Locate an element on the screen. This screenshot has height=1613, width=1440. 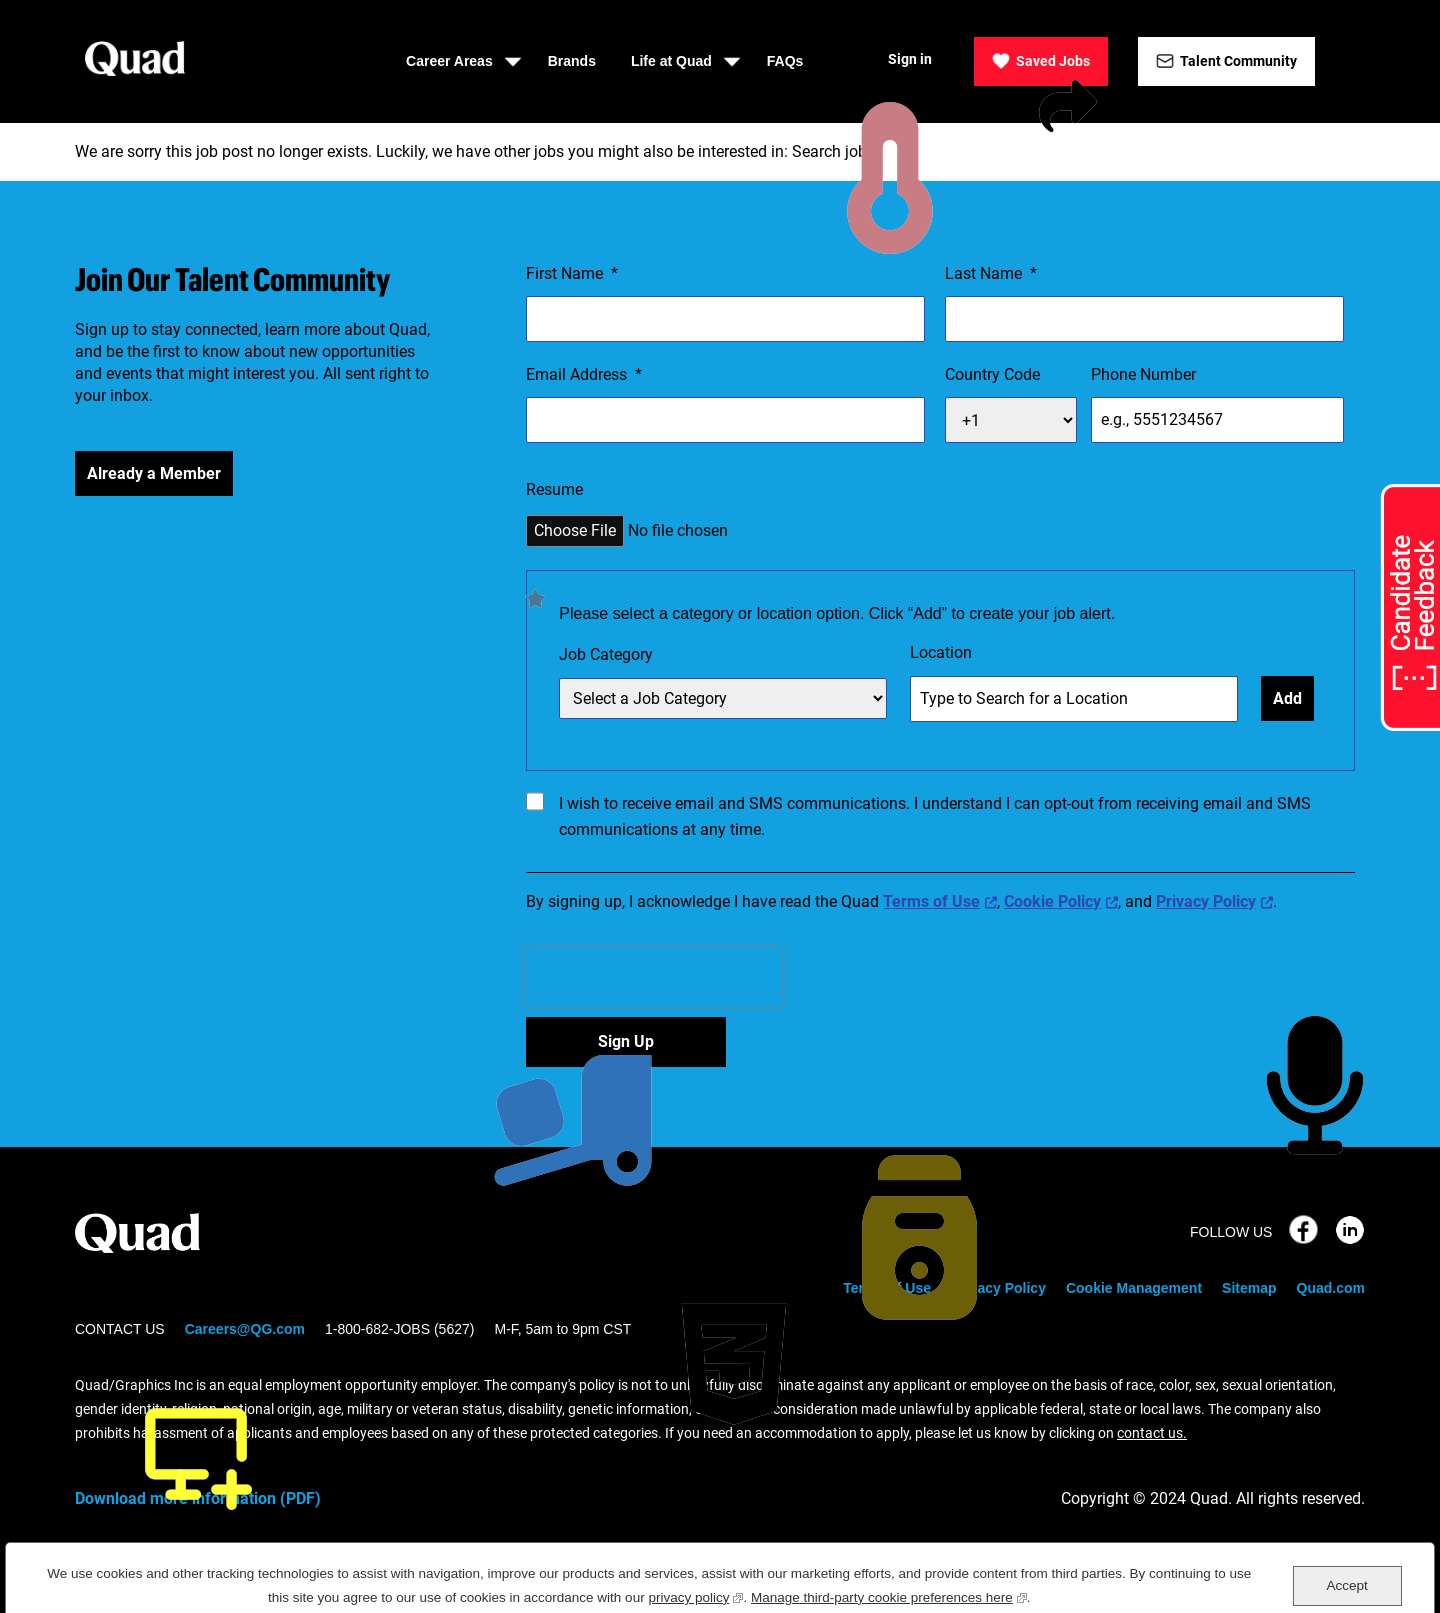
indicates high temperature reading is located at coordinates (890, 178).